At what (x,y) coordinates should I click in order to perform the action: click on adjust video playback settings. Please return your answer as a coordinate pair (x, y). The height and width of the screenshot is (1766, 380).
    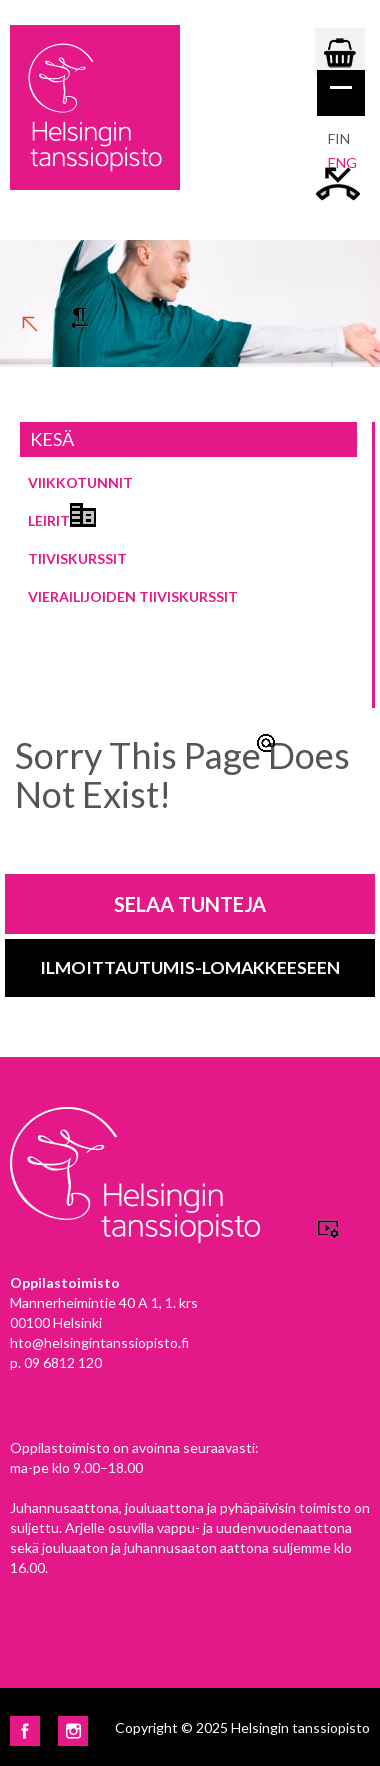
    Looking at the image, I should click on (328, 1228).